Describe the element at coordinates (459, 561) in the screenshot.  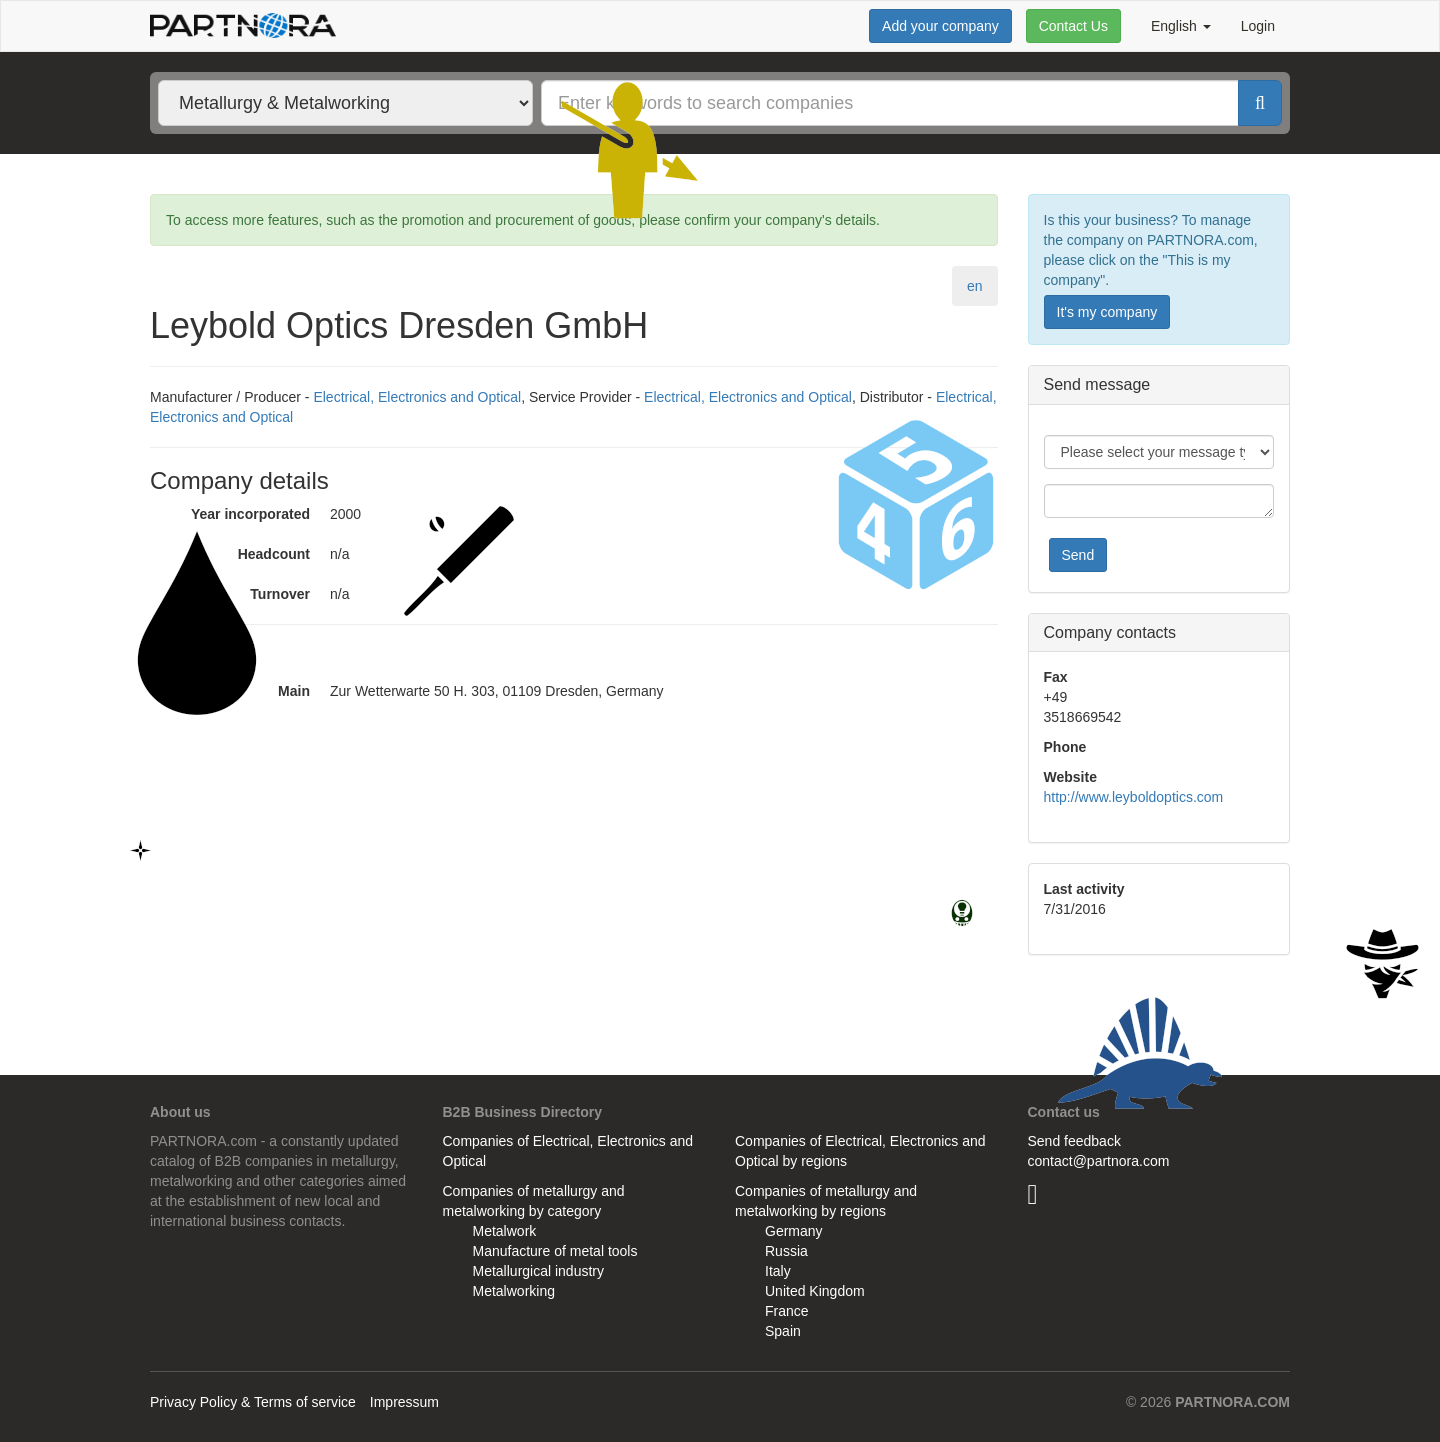
I see `access cricket game or sports content` at that location.